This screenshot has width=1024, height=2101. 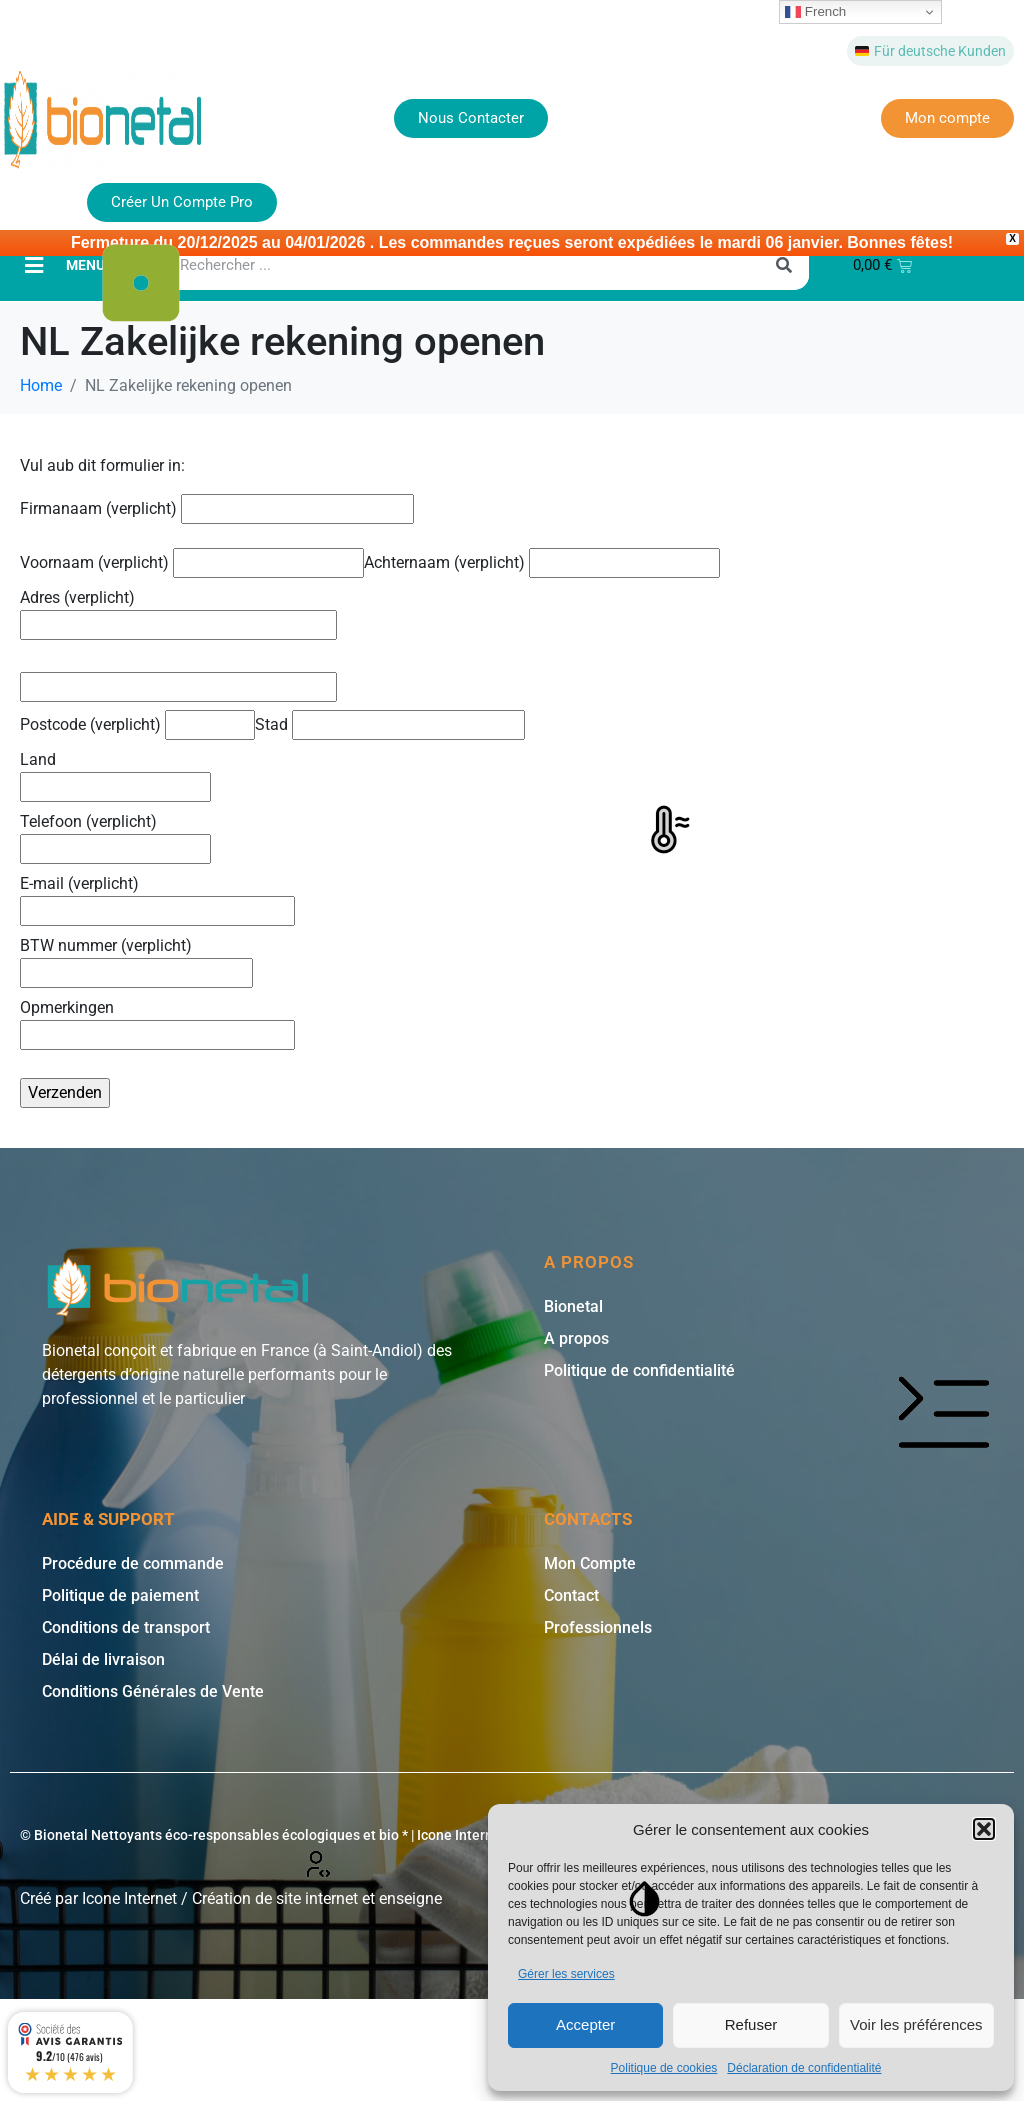 I want to click on increase text indent level, so click(x=944, y=1414).